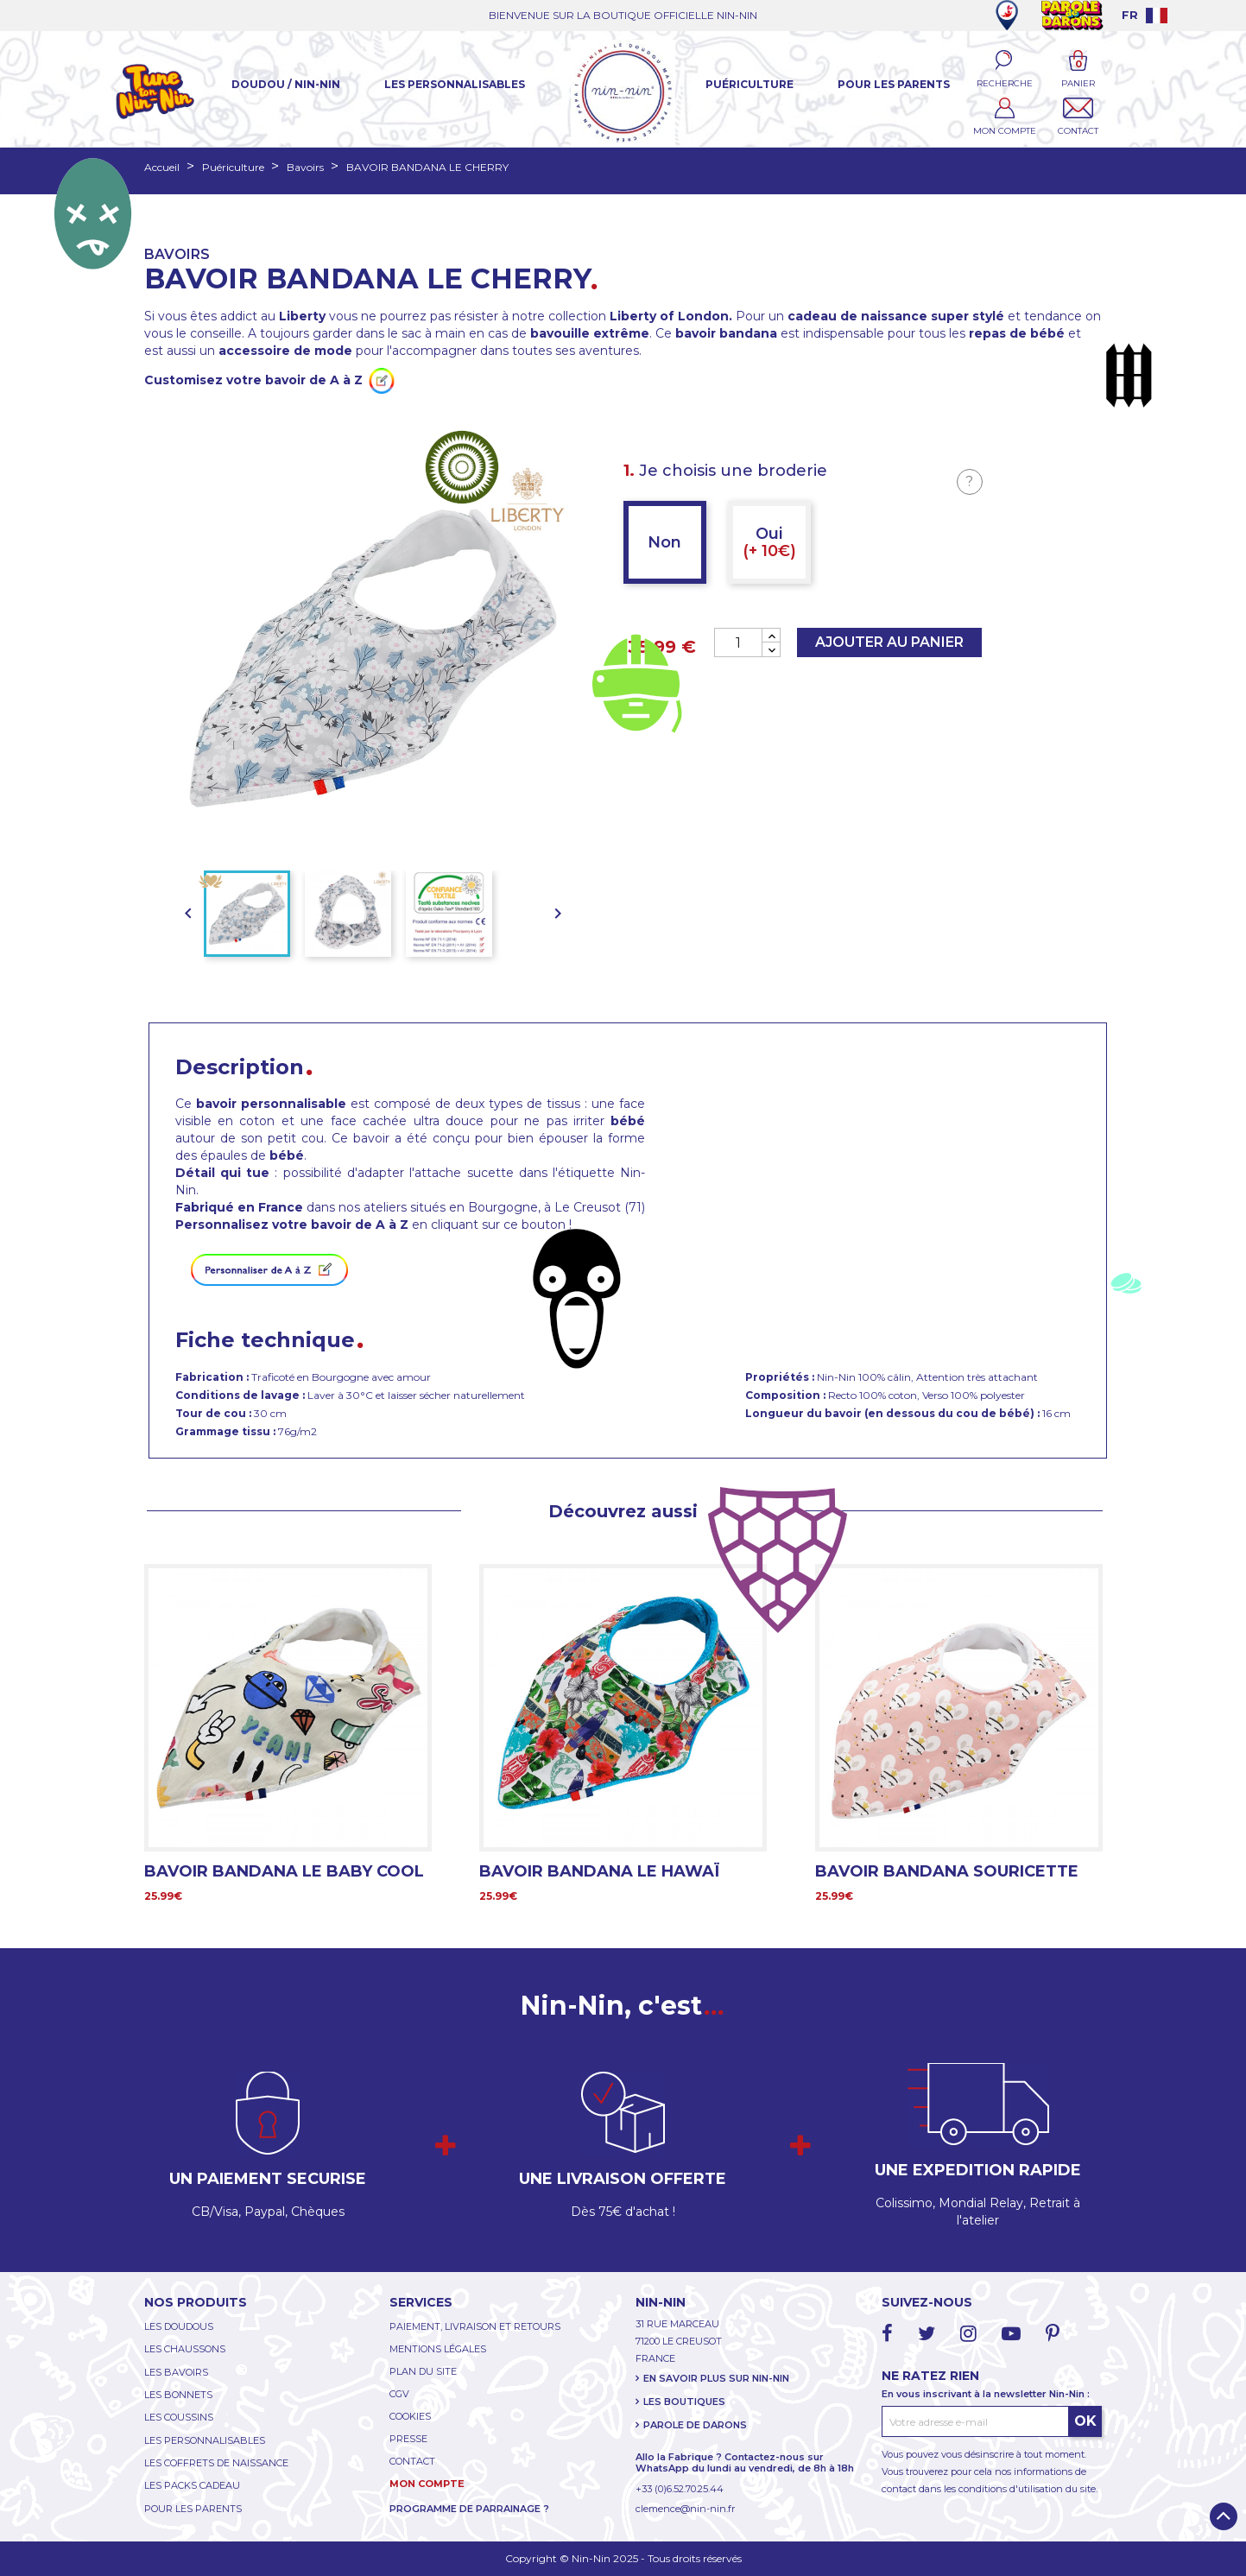 This screenshot has height=2576, width=1246. I want to click on equip or select a defensive shield item, so click(777, 1560).